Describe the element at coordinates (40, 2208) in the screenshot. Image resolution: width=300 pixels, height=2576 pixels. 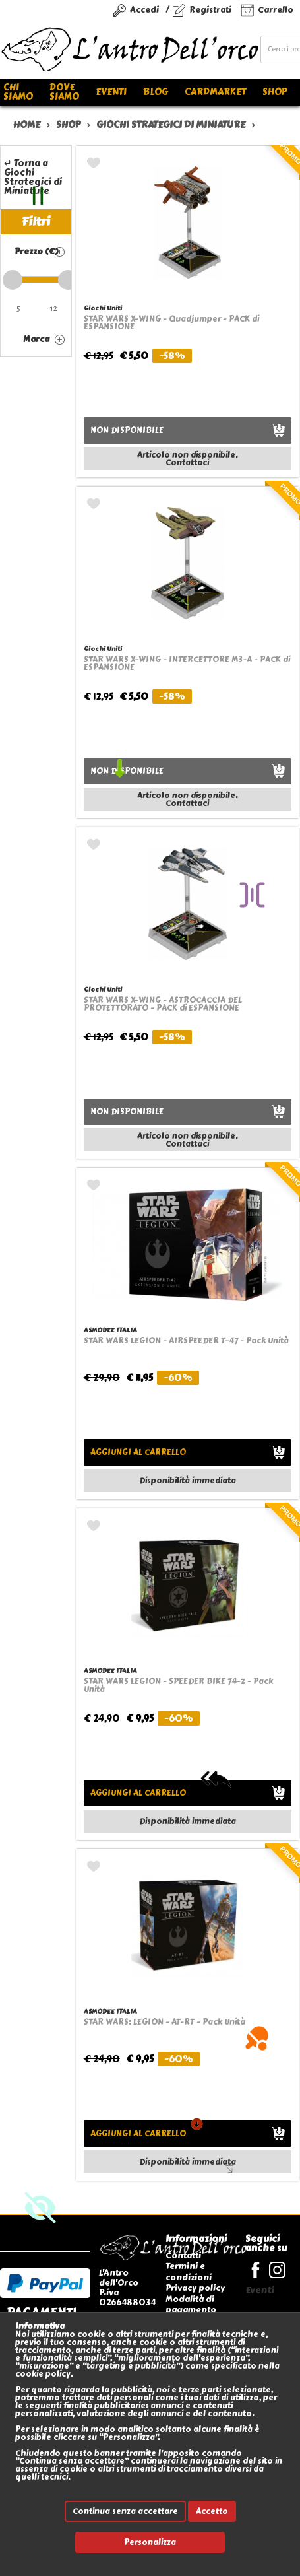
I see `hide password or sensitive content` at that location.